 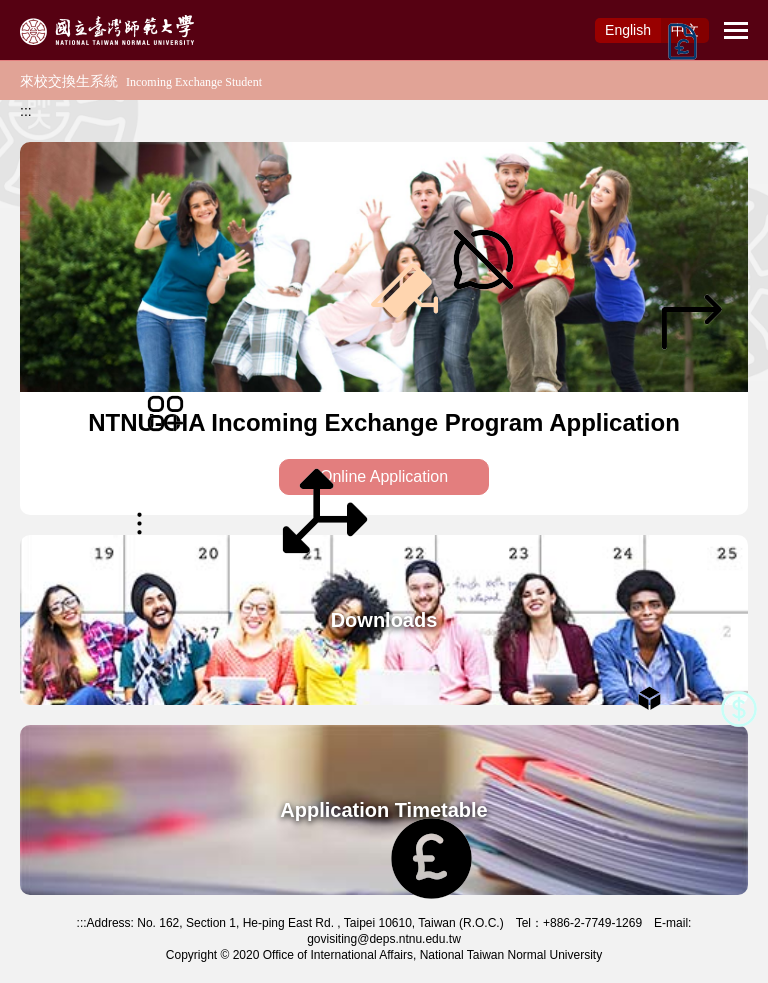 I want to click on view 3D model or object, so click(x=649, y=698).